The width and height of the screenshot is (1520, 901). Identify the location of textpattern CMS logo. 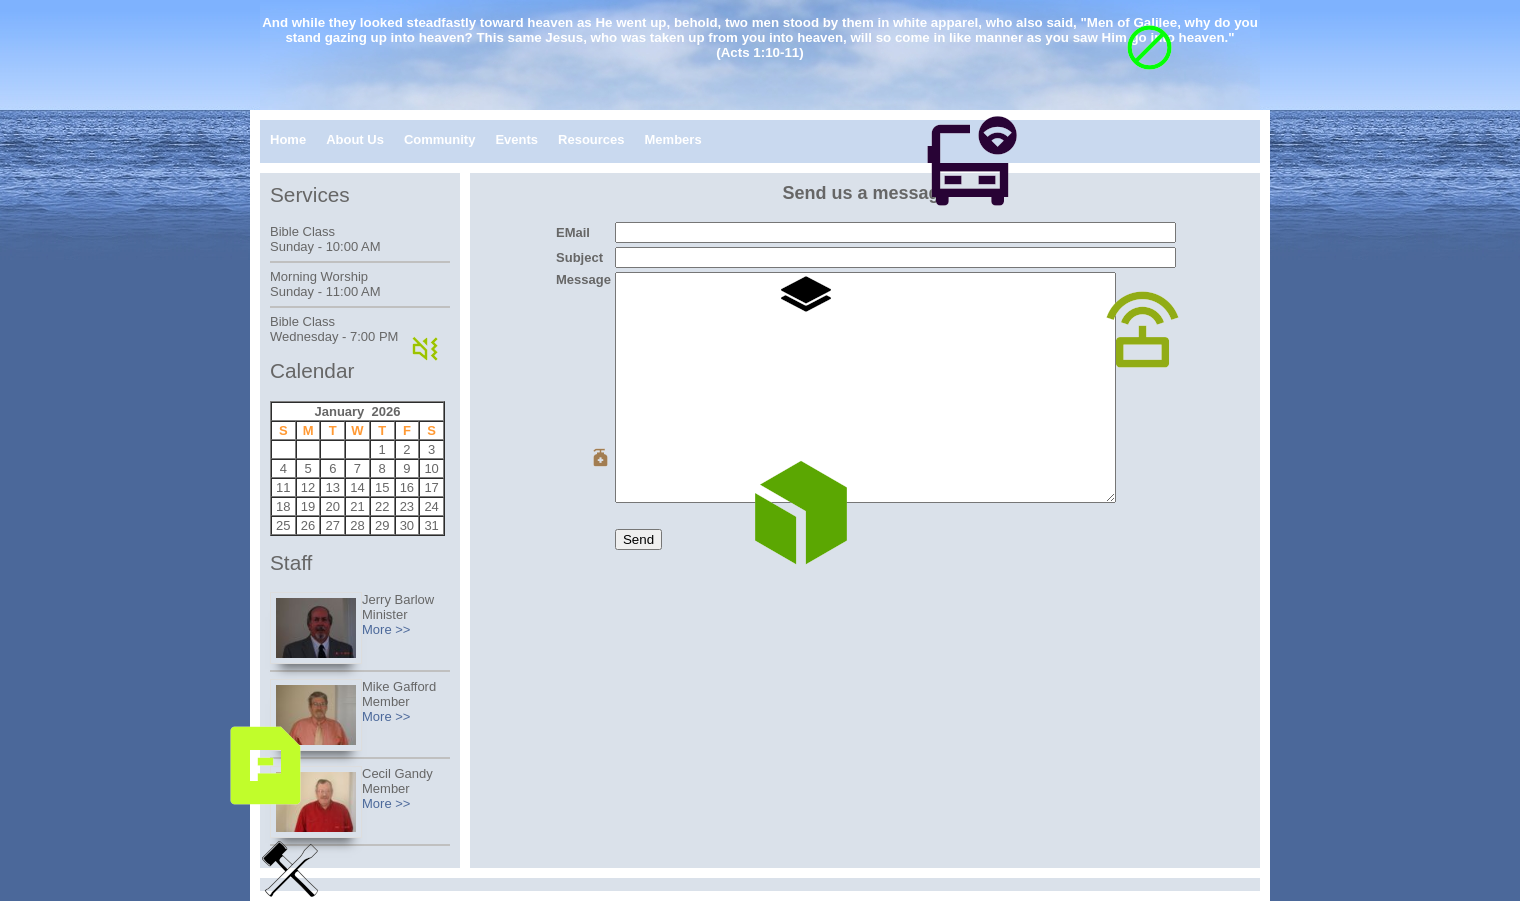
(290, 869).